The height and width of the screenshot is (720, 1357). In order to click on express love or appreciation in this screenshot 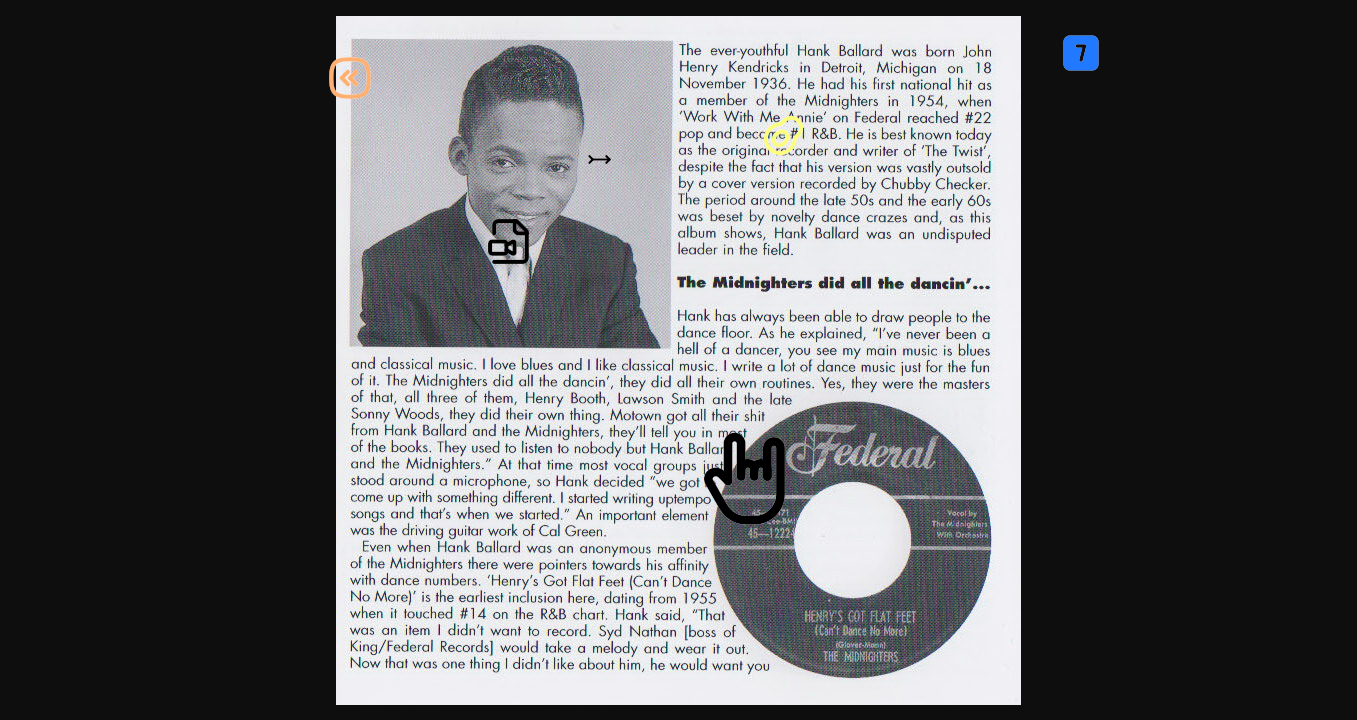, I will do `click(745, 476)`.